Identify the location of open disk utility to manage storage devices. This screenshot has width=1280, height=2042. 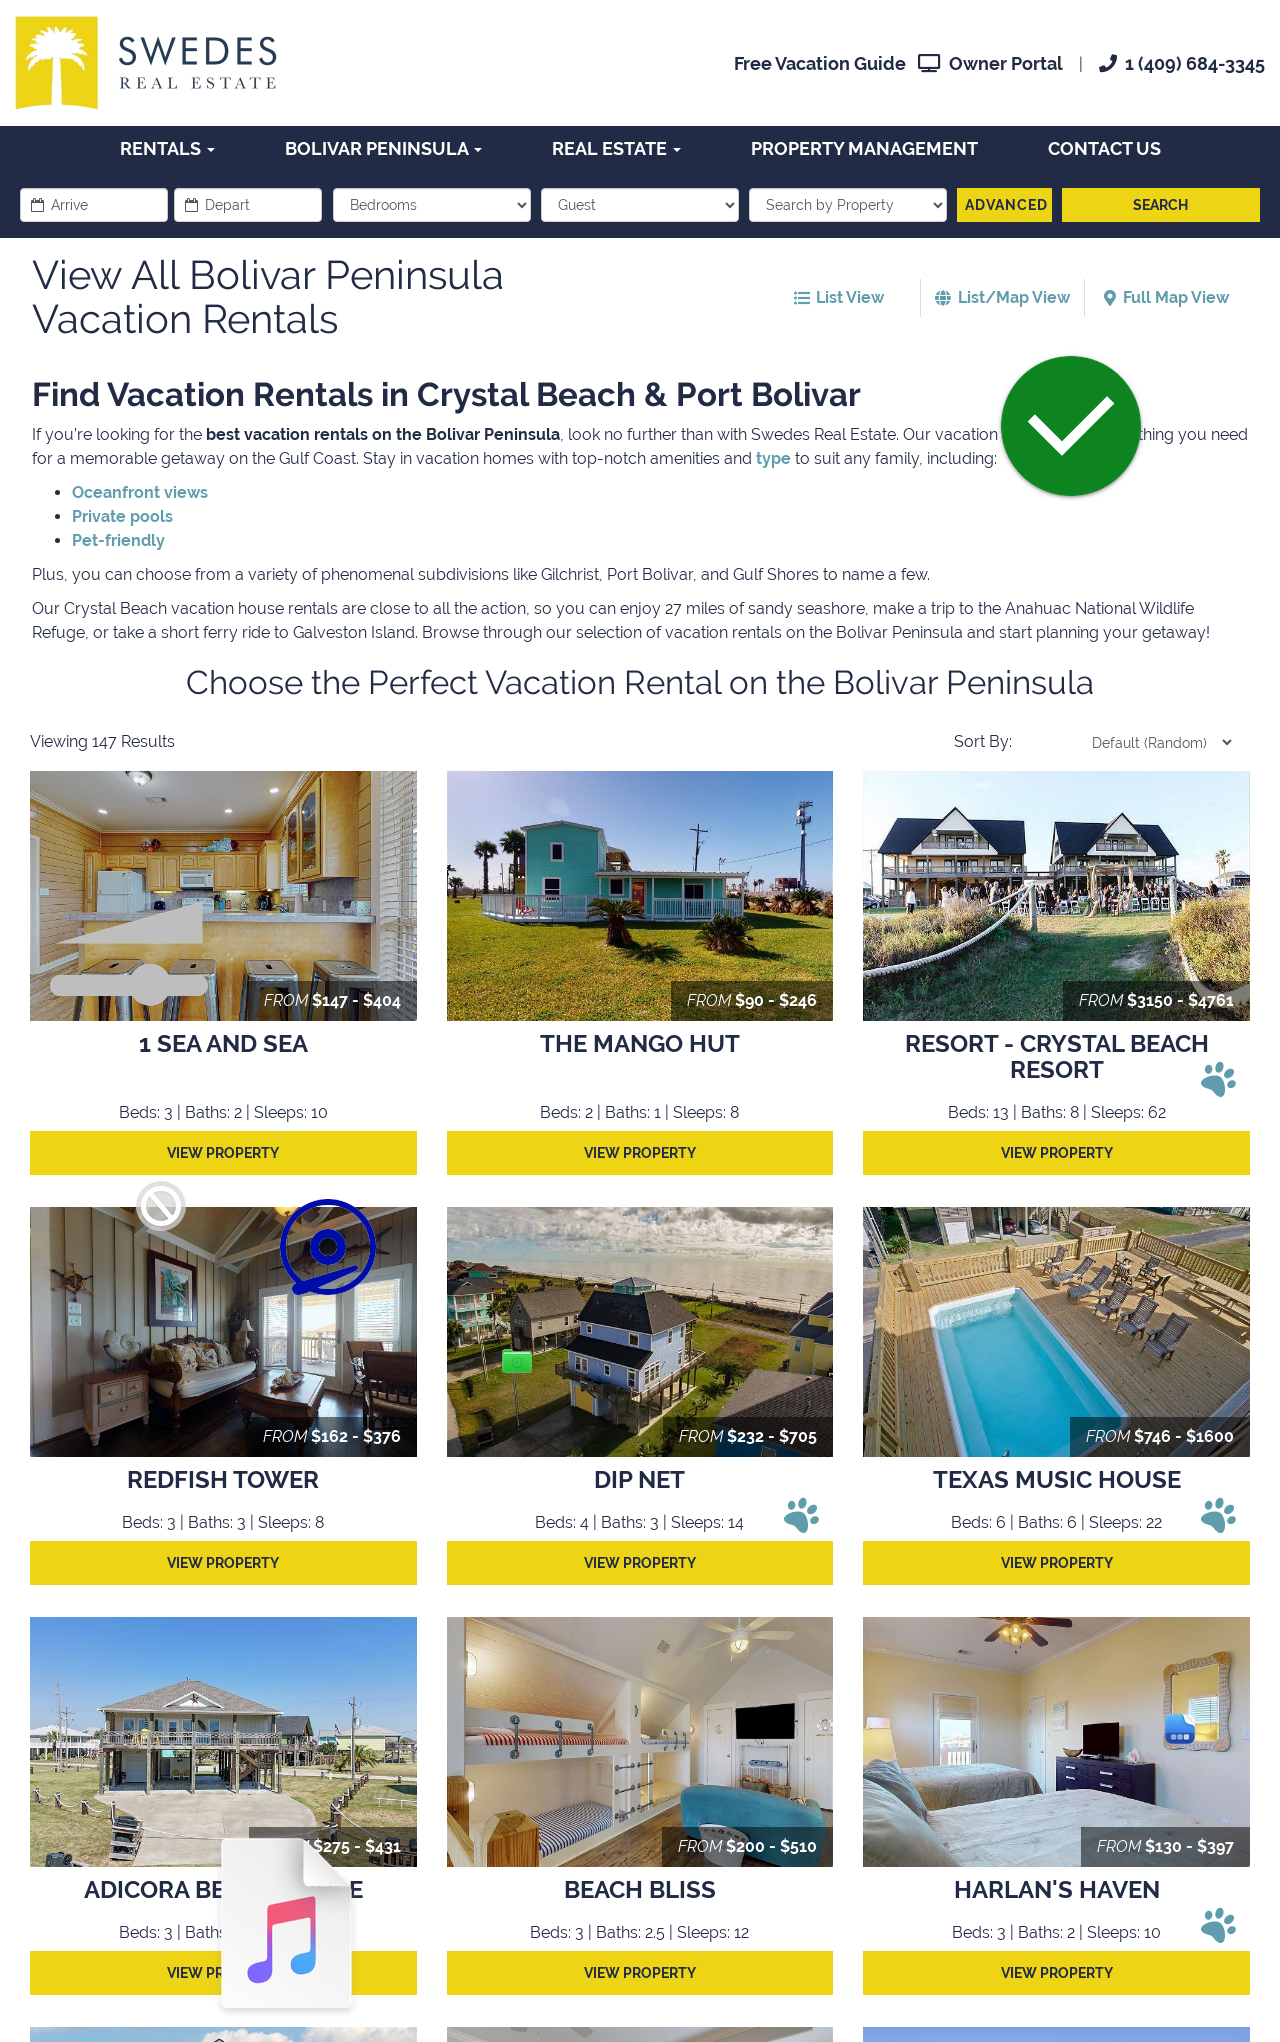
(328, 1247).